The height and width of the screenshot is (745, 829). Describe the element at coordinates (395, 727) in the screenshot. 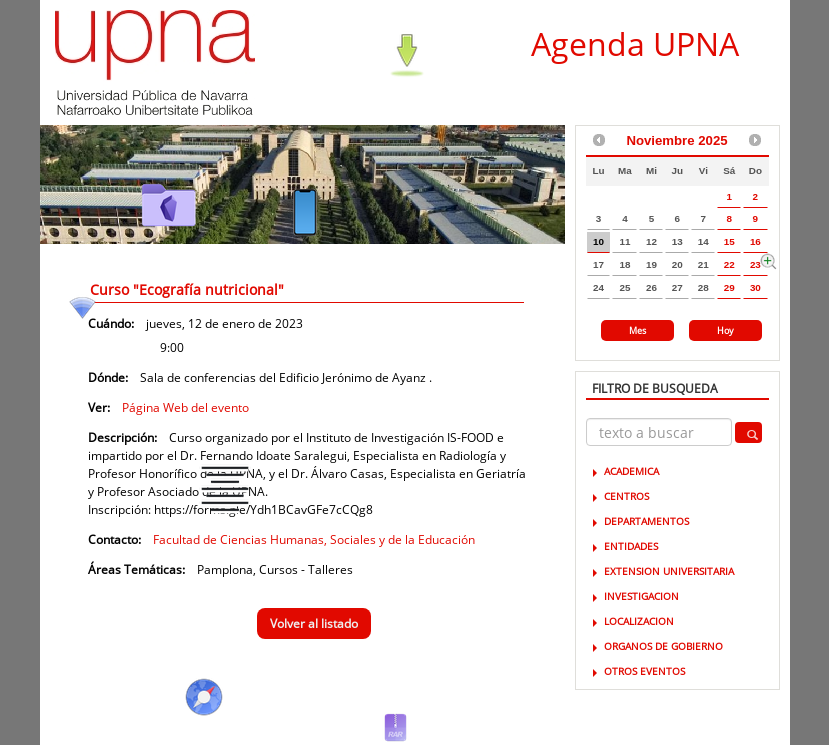

I see `a RAR compressed archive file` at that location.